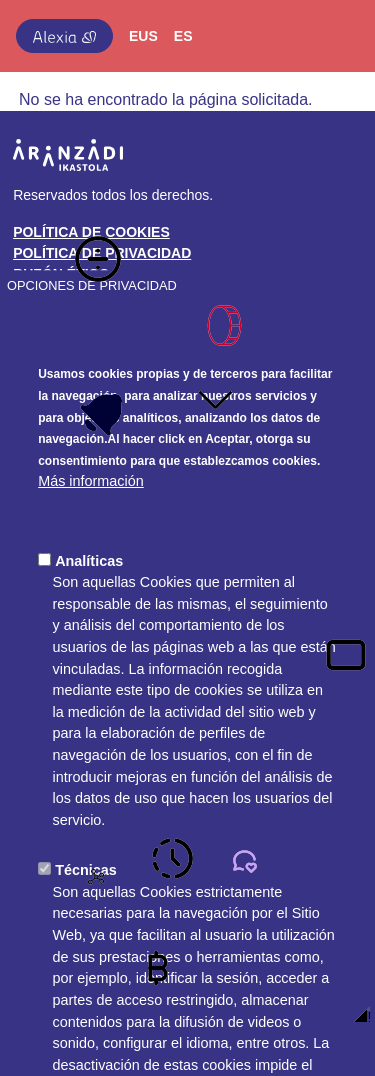  I want to click on toggle viewing history on or off, so click(172, 858).